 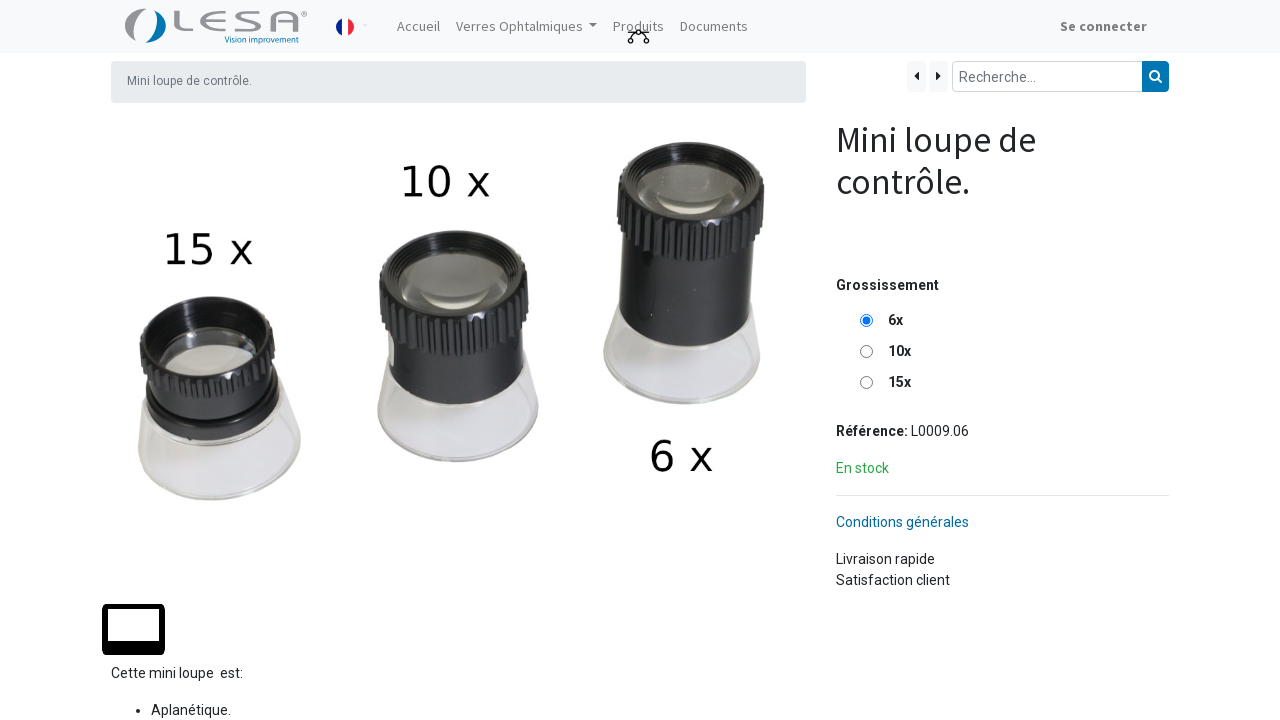 I want to click on edit vector path or curve, so click(x=638, y=36).